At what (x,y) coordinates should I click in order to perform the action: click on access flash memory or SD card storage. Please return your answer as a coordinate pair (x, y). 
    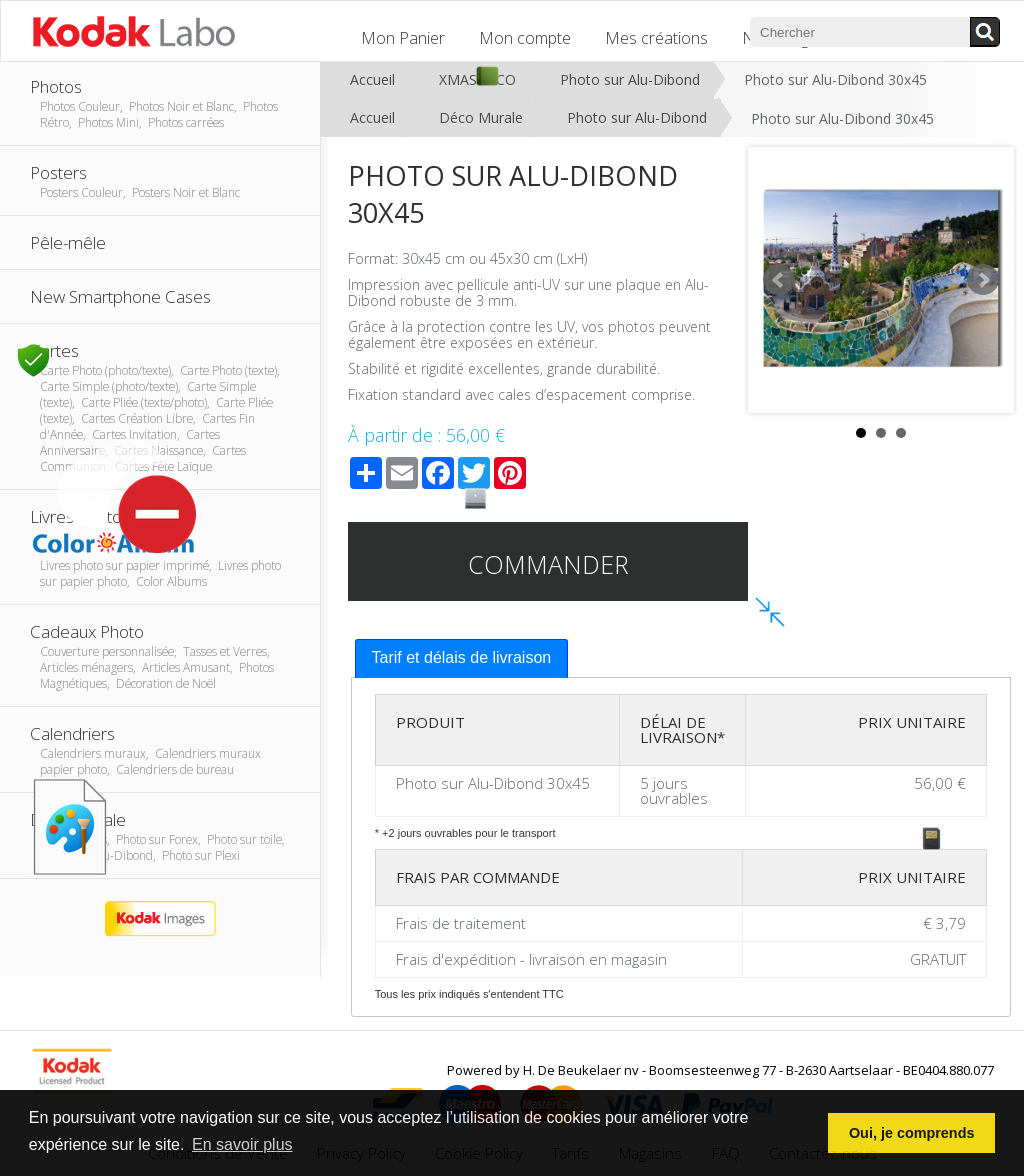
    Looking at the image, I should click on (931, 838).